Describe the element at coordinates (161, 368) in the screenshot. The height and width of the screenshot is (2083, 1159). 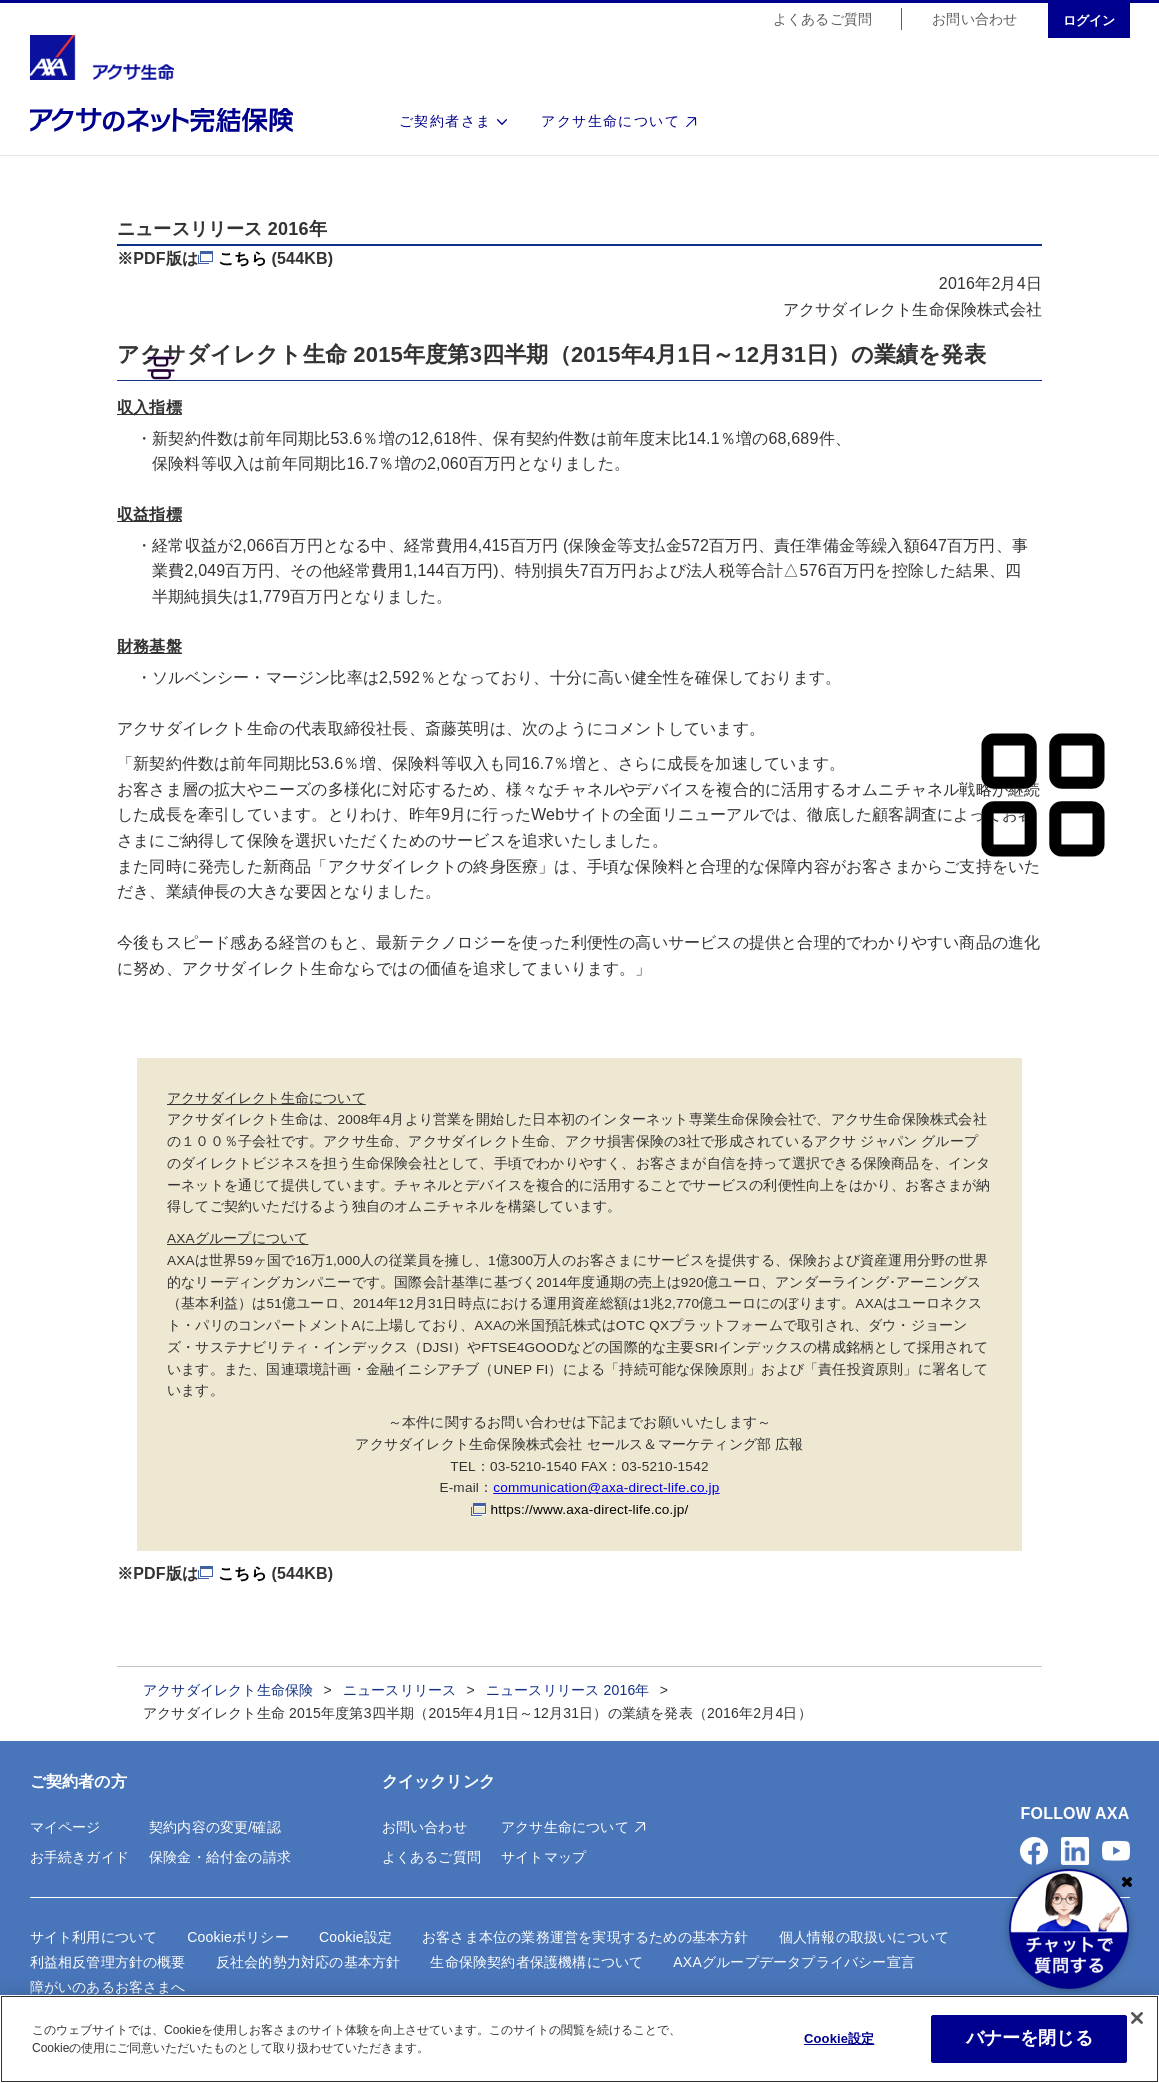
I see `align objects to the top edge with vertical distribution` at that location.